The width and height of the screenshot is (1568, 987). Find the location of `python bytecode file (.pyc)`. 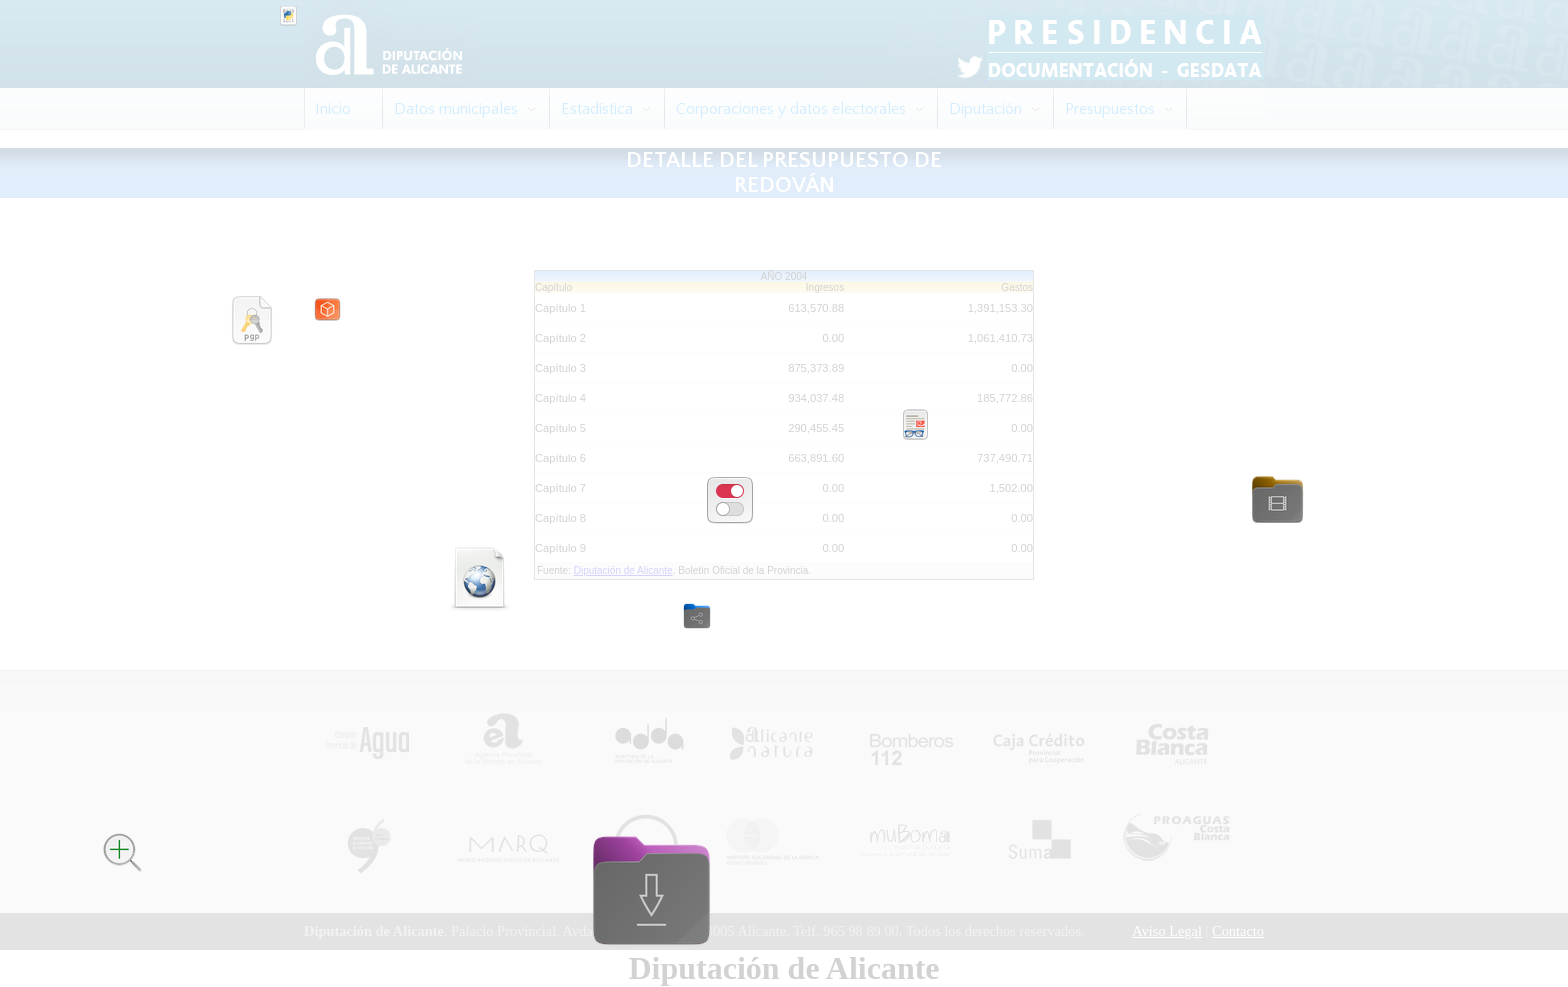

python bytecode file (.pyc) is located at coordinates (288, 15).